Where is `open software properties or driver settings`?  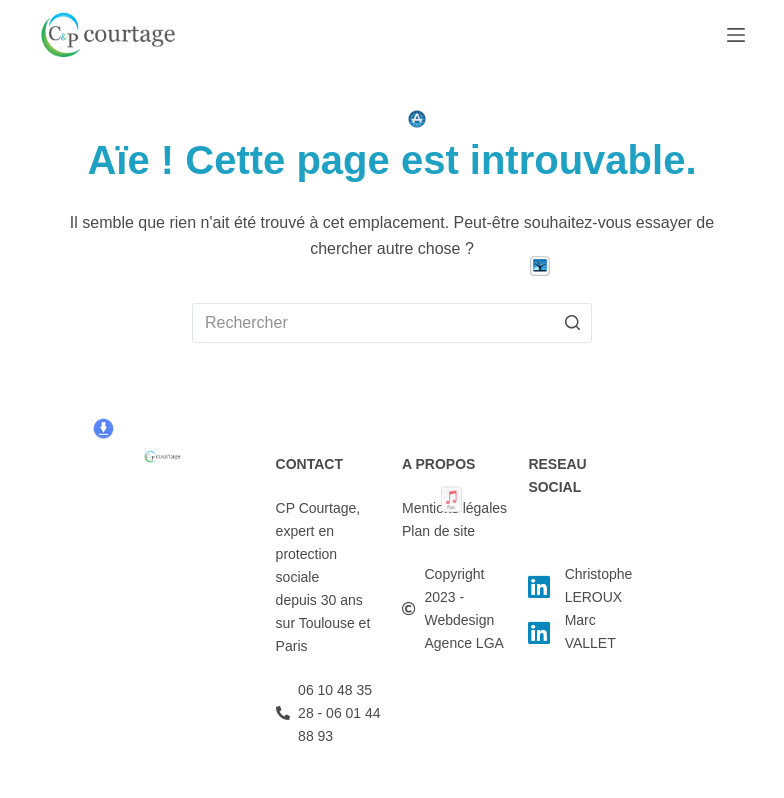
open software properties or driver settings is located at coordinates (417, 119).